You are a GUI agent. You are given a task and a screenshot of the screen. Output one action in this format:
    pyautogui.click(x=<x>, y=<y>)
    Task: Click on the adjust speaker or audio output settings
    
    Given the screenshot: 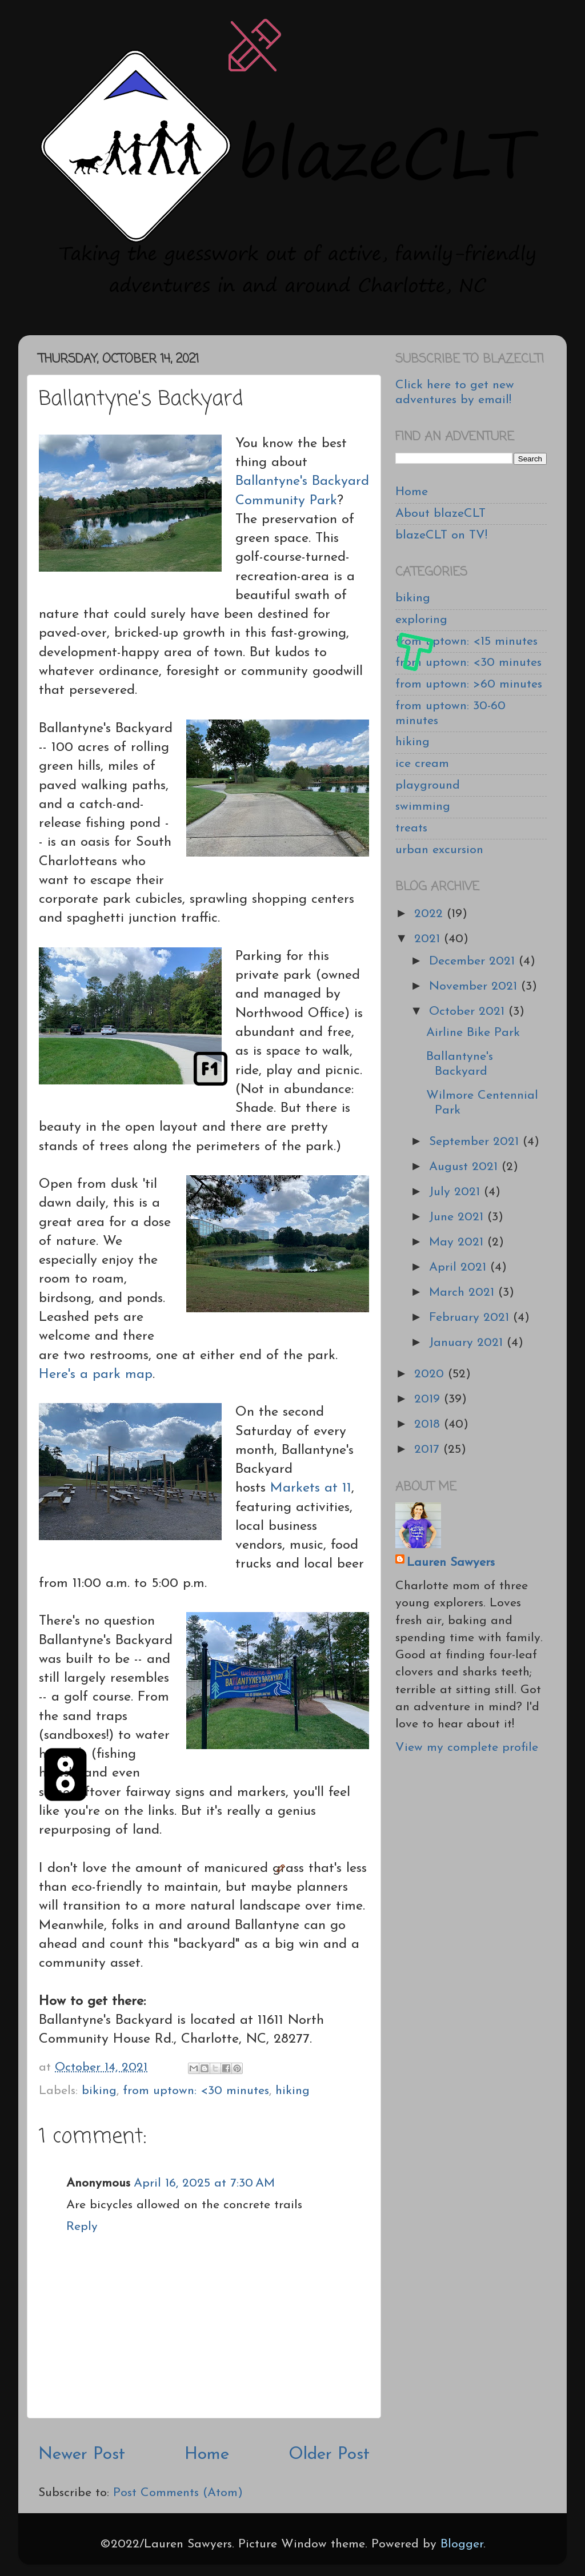 What is the action you would take?
    pyautogui.click(x=65, y=1774)
    